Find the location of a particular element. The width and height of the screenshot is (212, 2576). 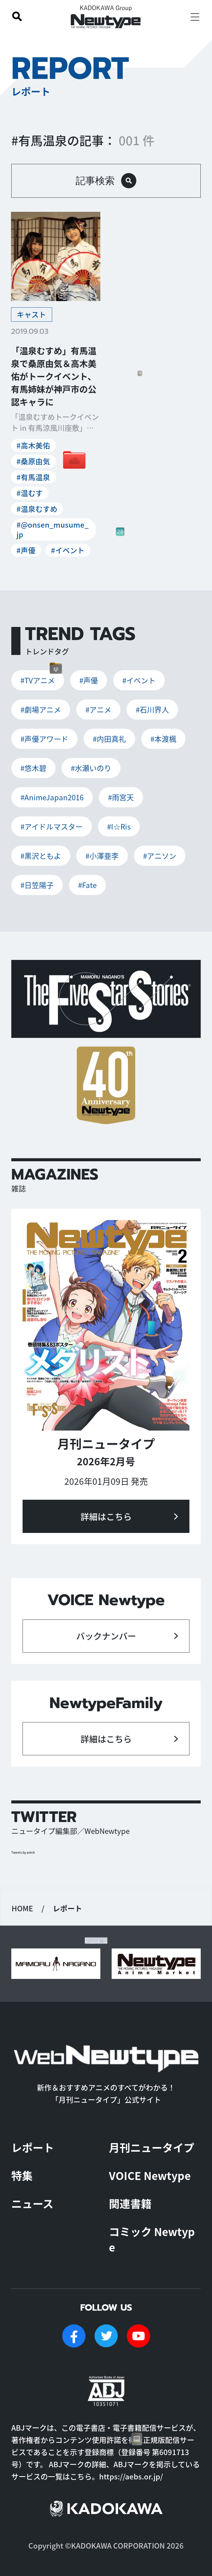

a sega genesis ROM file is located at coordinates (137, 2439).